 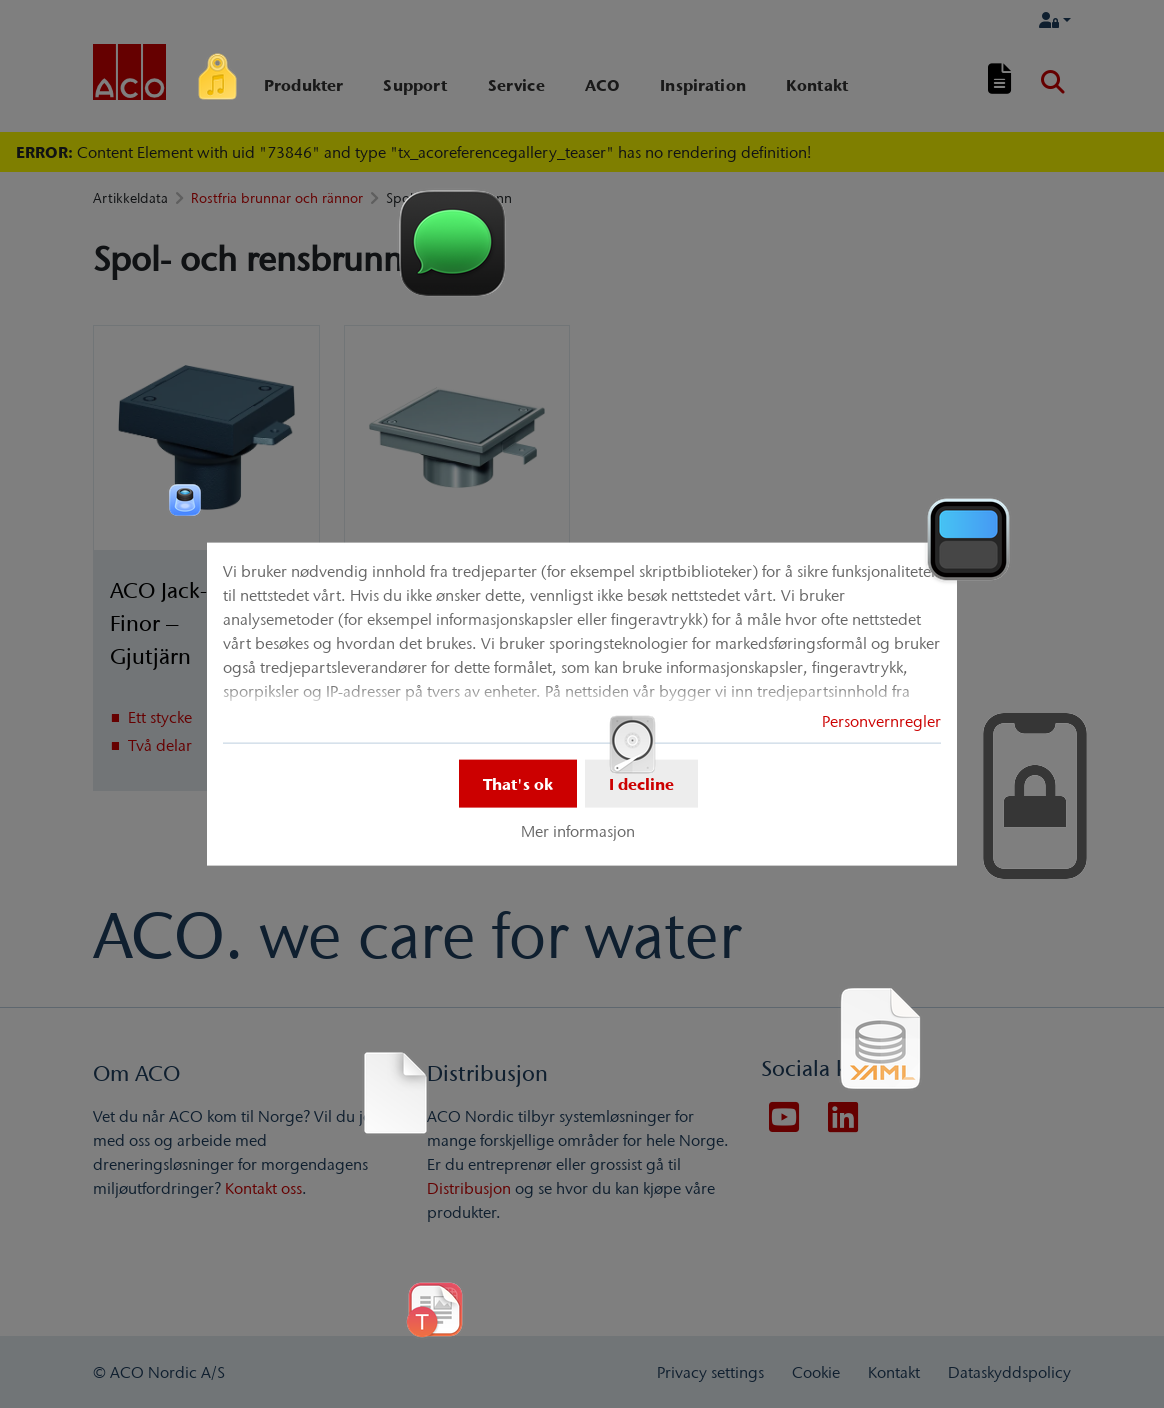 What do you see at coordinates (395, 1094) in the screenshot?
I see `a blank or empty document file` at bounding box center [395, 1094].